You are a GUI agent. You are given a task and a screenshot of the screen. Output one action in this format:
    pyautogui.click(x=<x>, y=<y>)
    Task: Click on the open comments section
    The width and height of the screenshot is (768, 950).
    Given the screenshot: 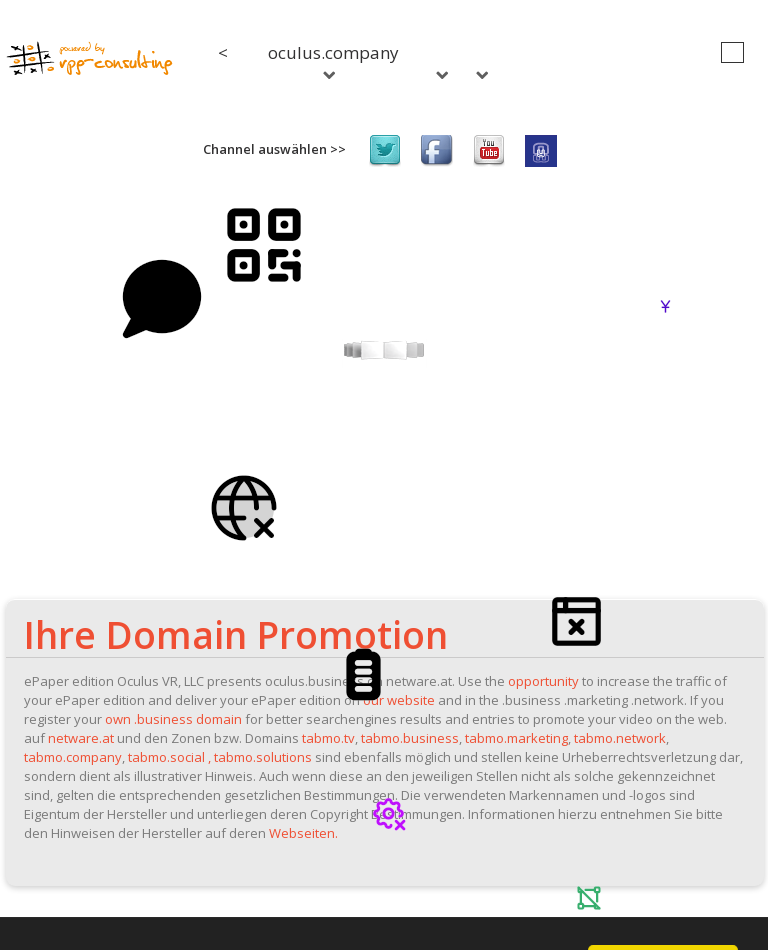 What is the action you would take?
    pyautogui.click(x=162, y=299)
    